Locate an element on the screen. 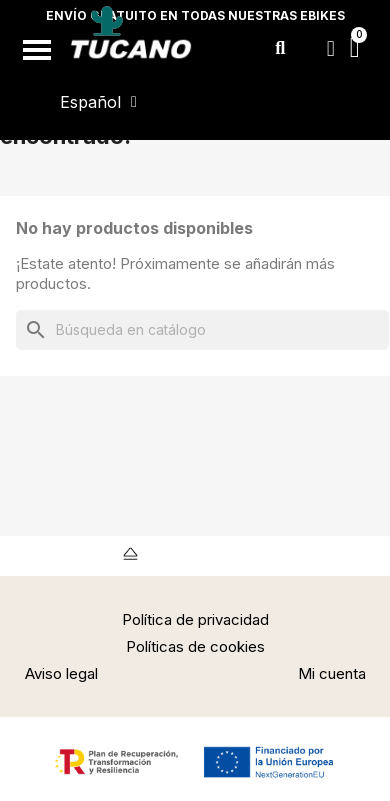 This screenshot has width=390, height=801. indicates desert or arid climate category is located at coordinates (107, 22).